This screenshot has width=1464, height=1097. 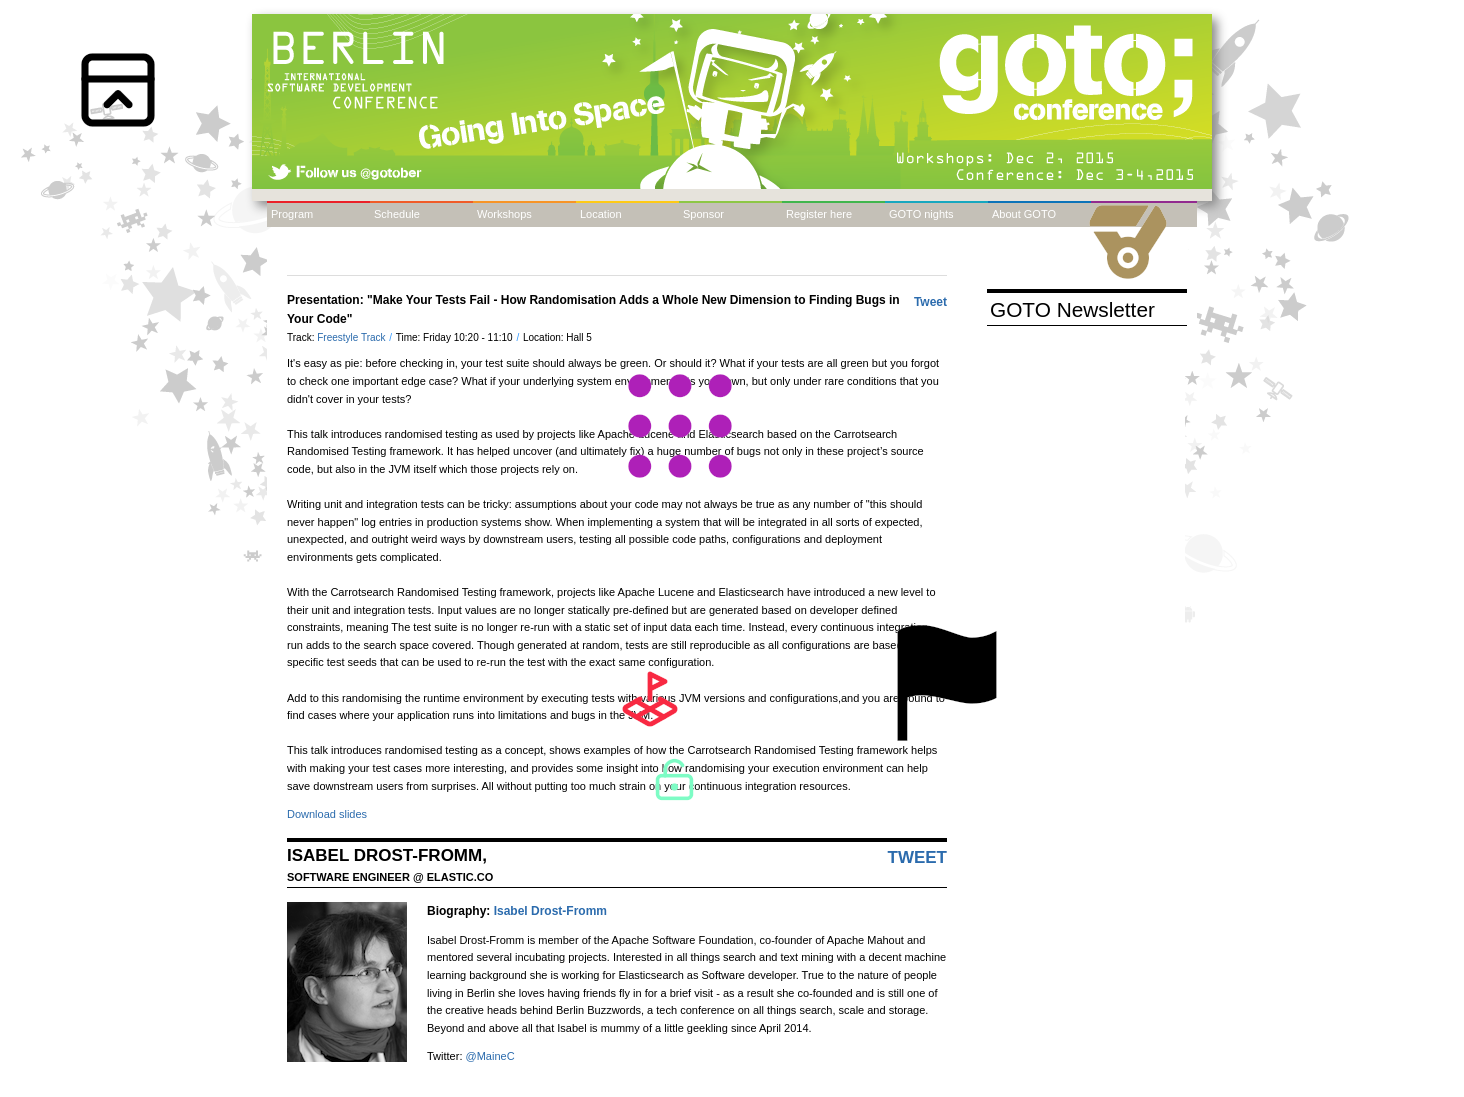 What do you see at coordinates (680, 426) in the screenshot?
I see `drag to rearrange items` at bounding box center [680, 426].